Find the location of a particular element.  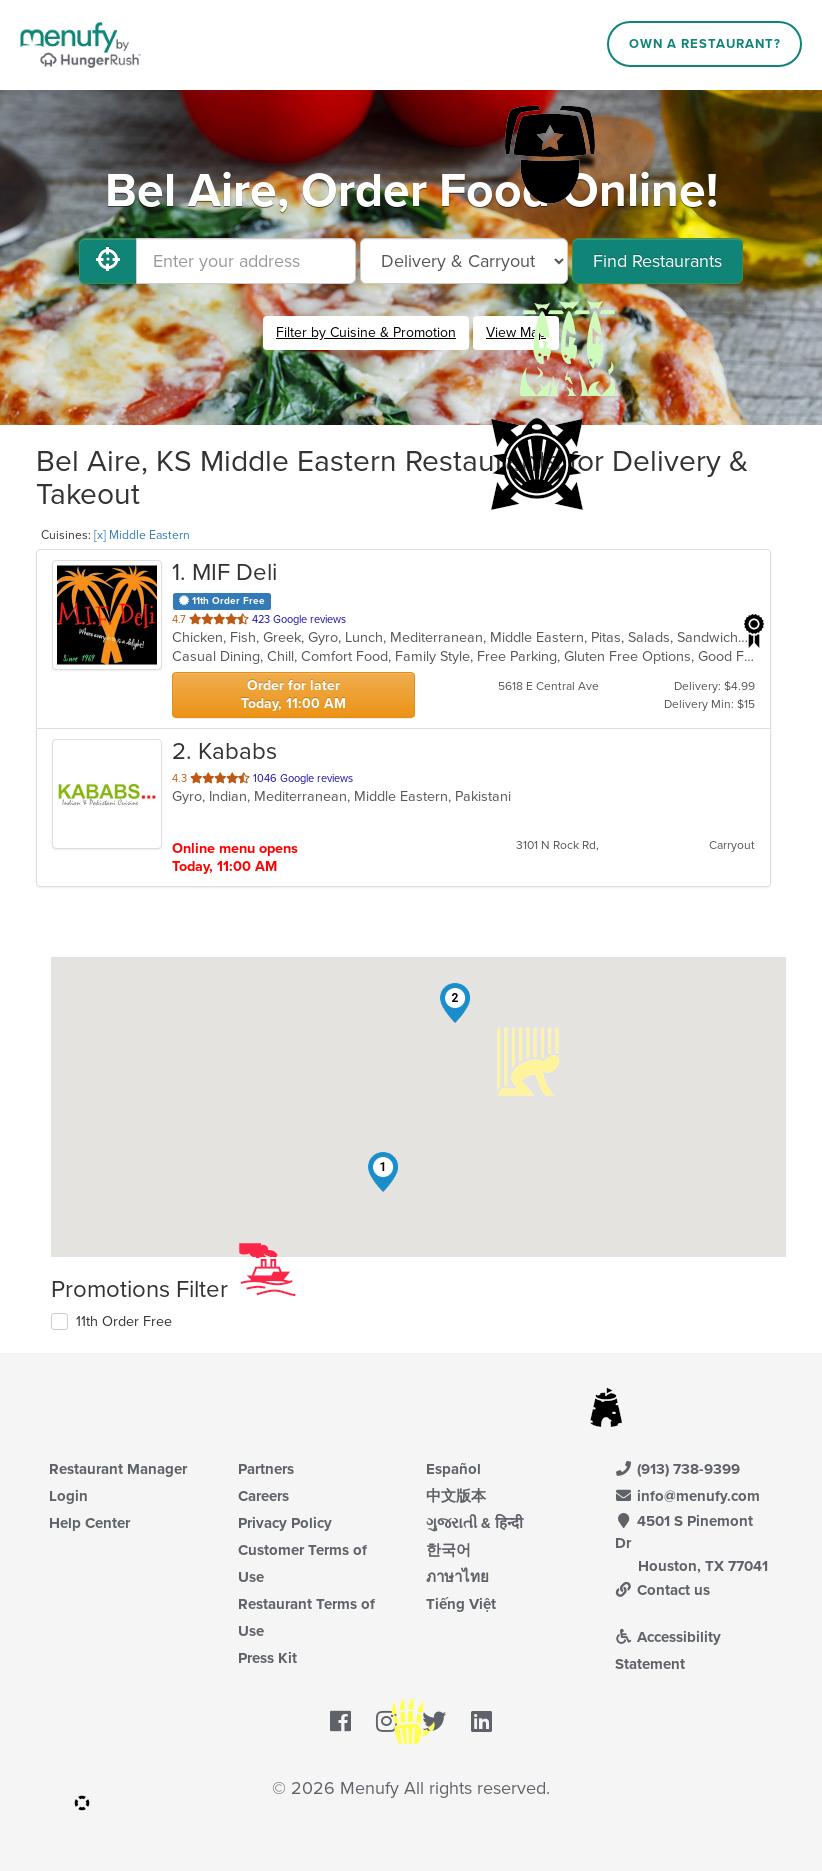

smoke fish at a cooking station is located at coordinates (569, 348).